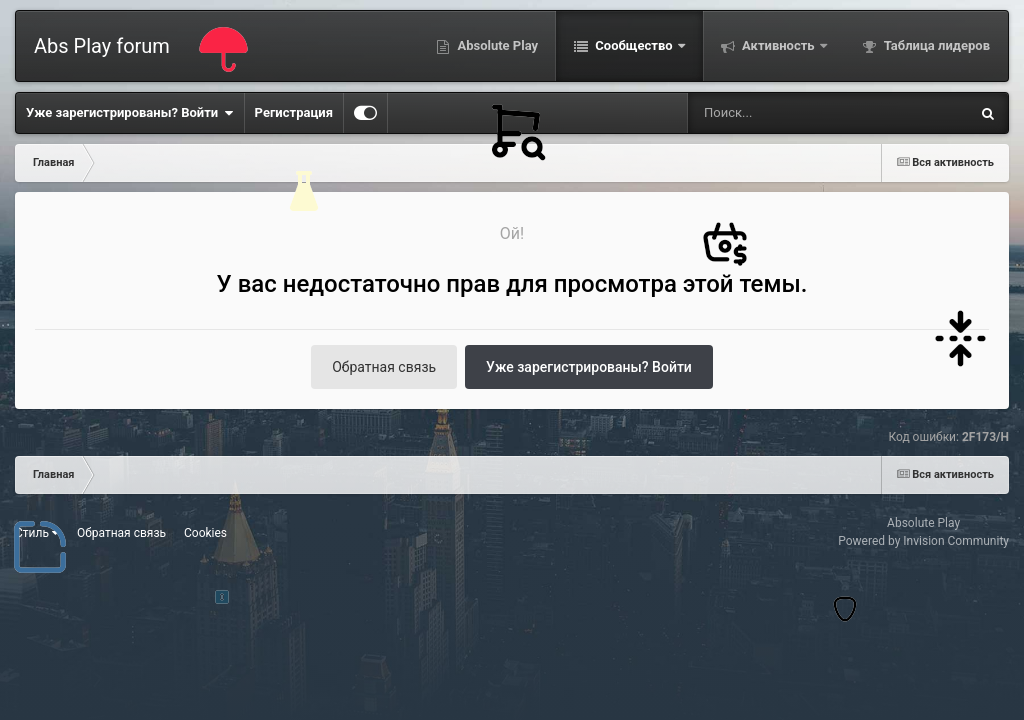 The height and width of the screenshot is (720, 1024). Describe the element at coordinates (40, 547) in the screenshot. I see `adjust corner radius of a shape` at that location.